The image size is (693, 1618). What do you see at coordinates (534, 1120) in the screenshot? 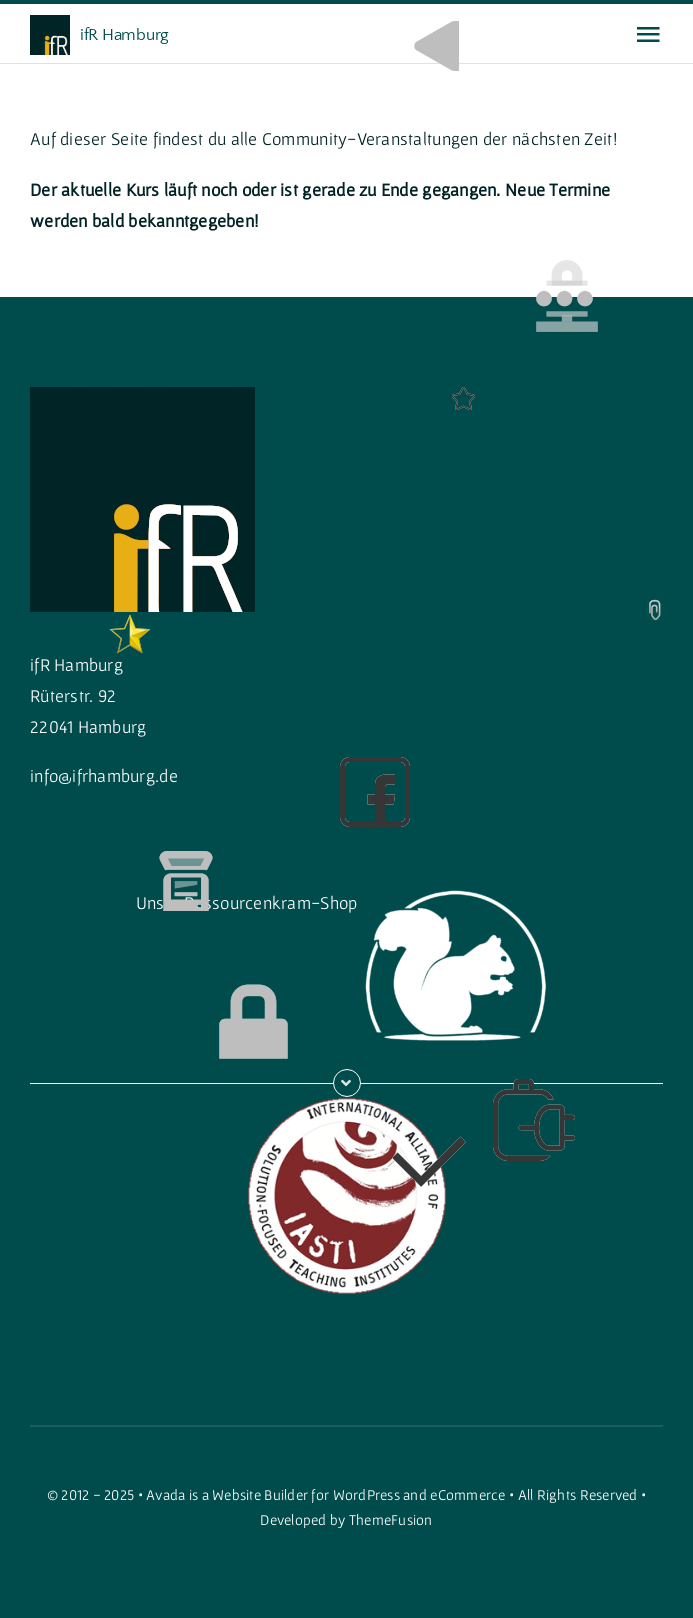
I see `access power and battery settings` at bounding box center [534, 1120].